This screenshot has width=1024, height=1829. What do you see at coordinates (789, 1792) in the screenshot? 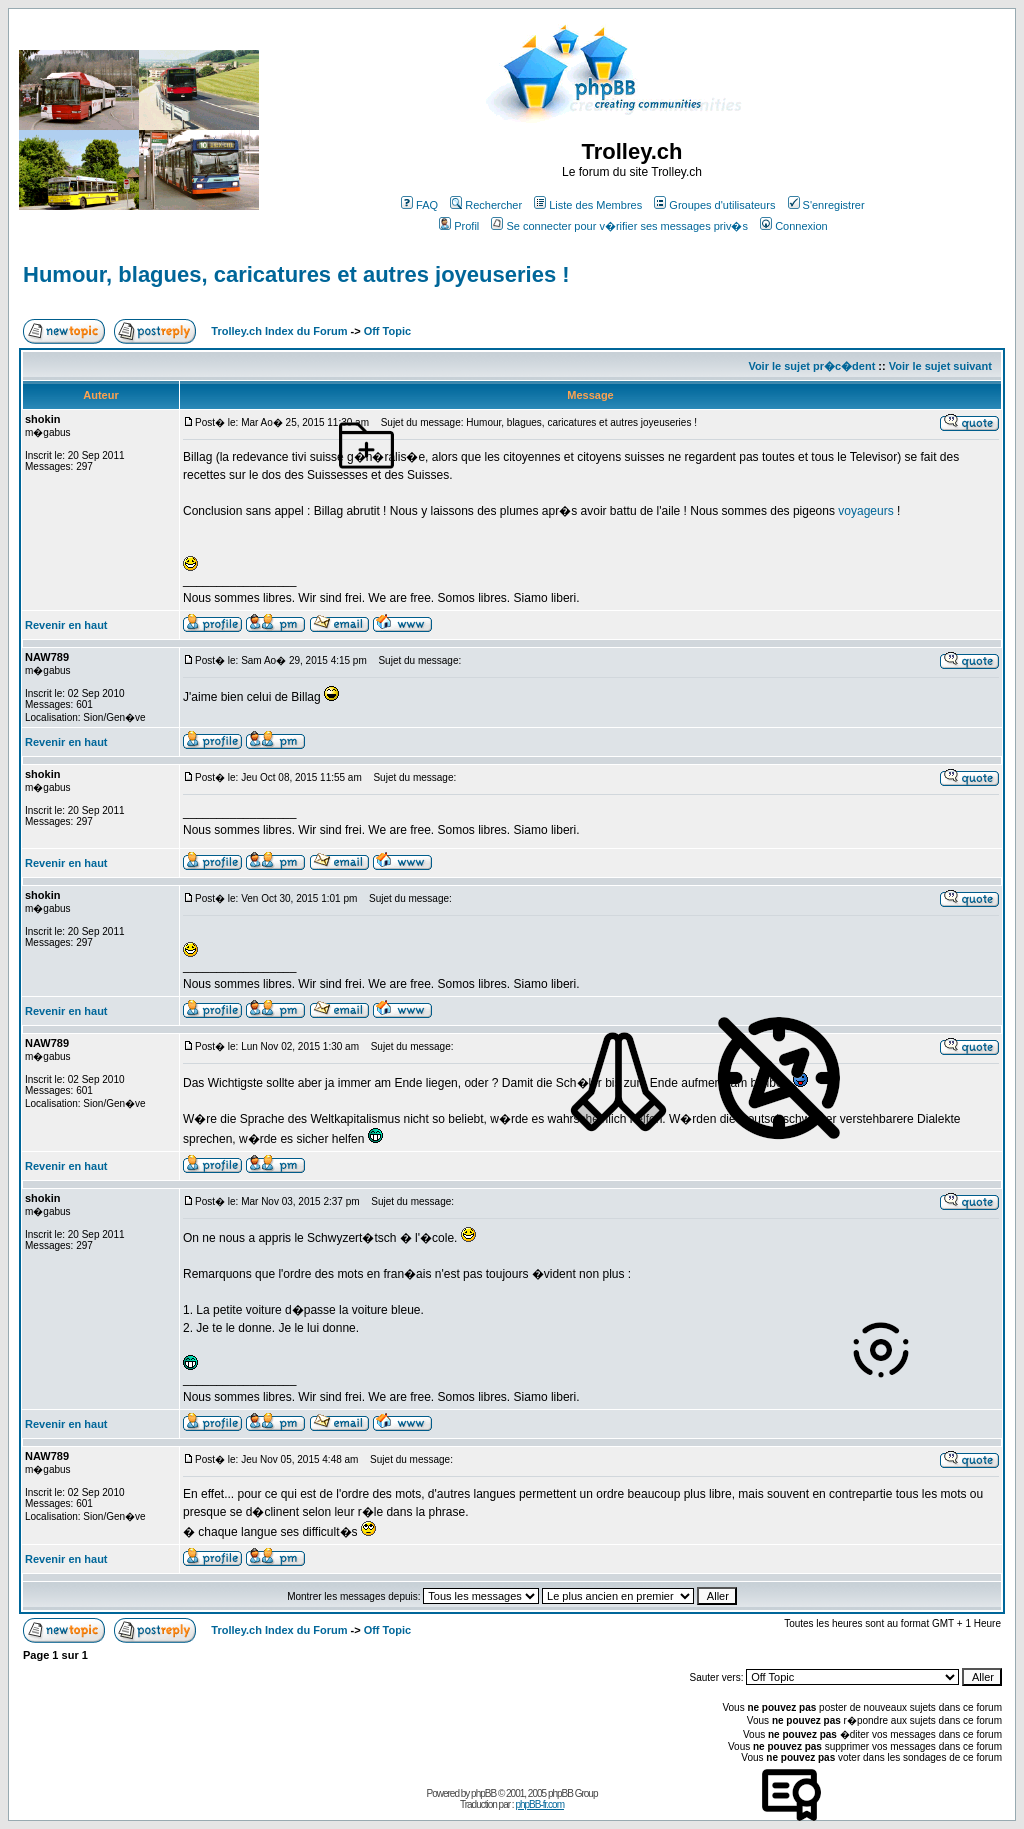
I see `view your certificates or credentials` at bounding box center [789, 1792].